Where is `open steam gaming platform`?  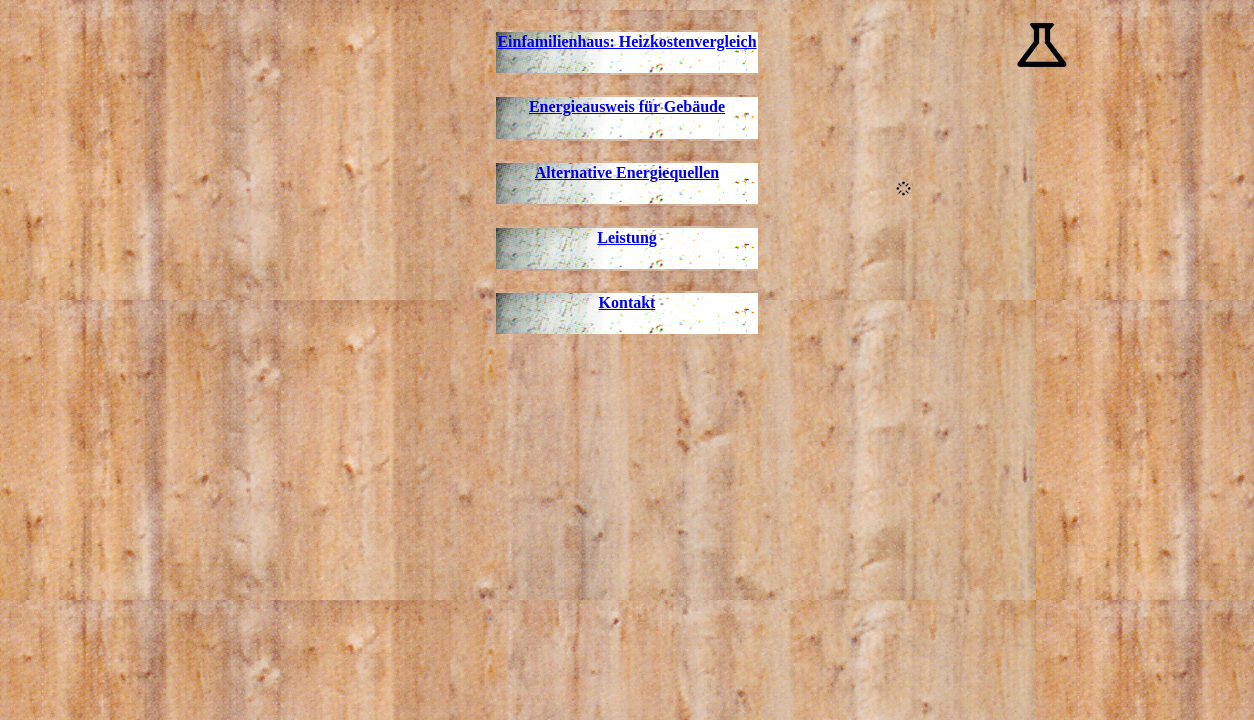 open steam gaming platform is located at coordinates (903, 188).